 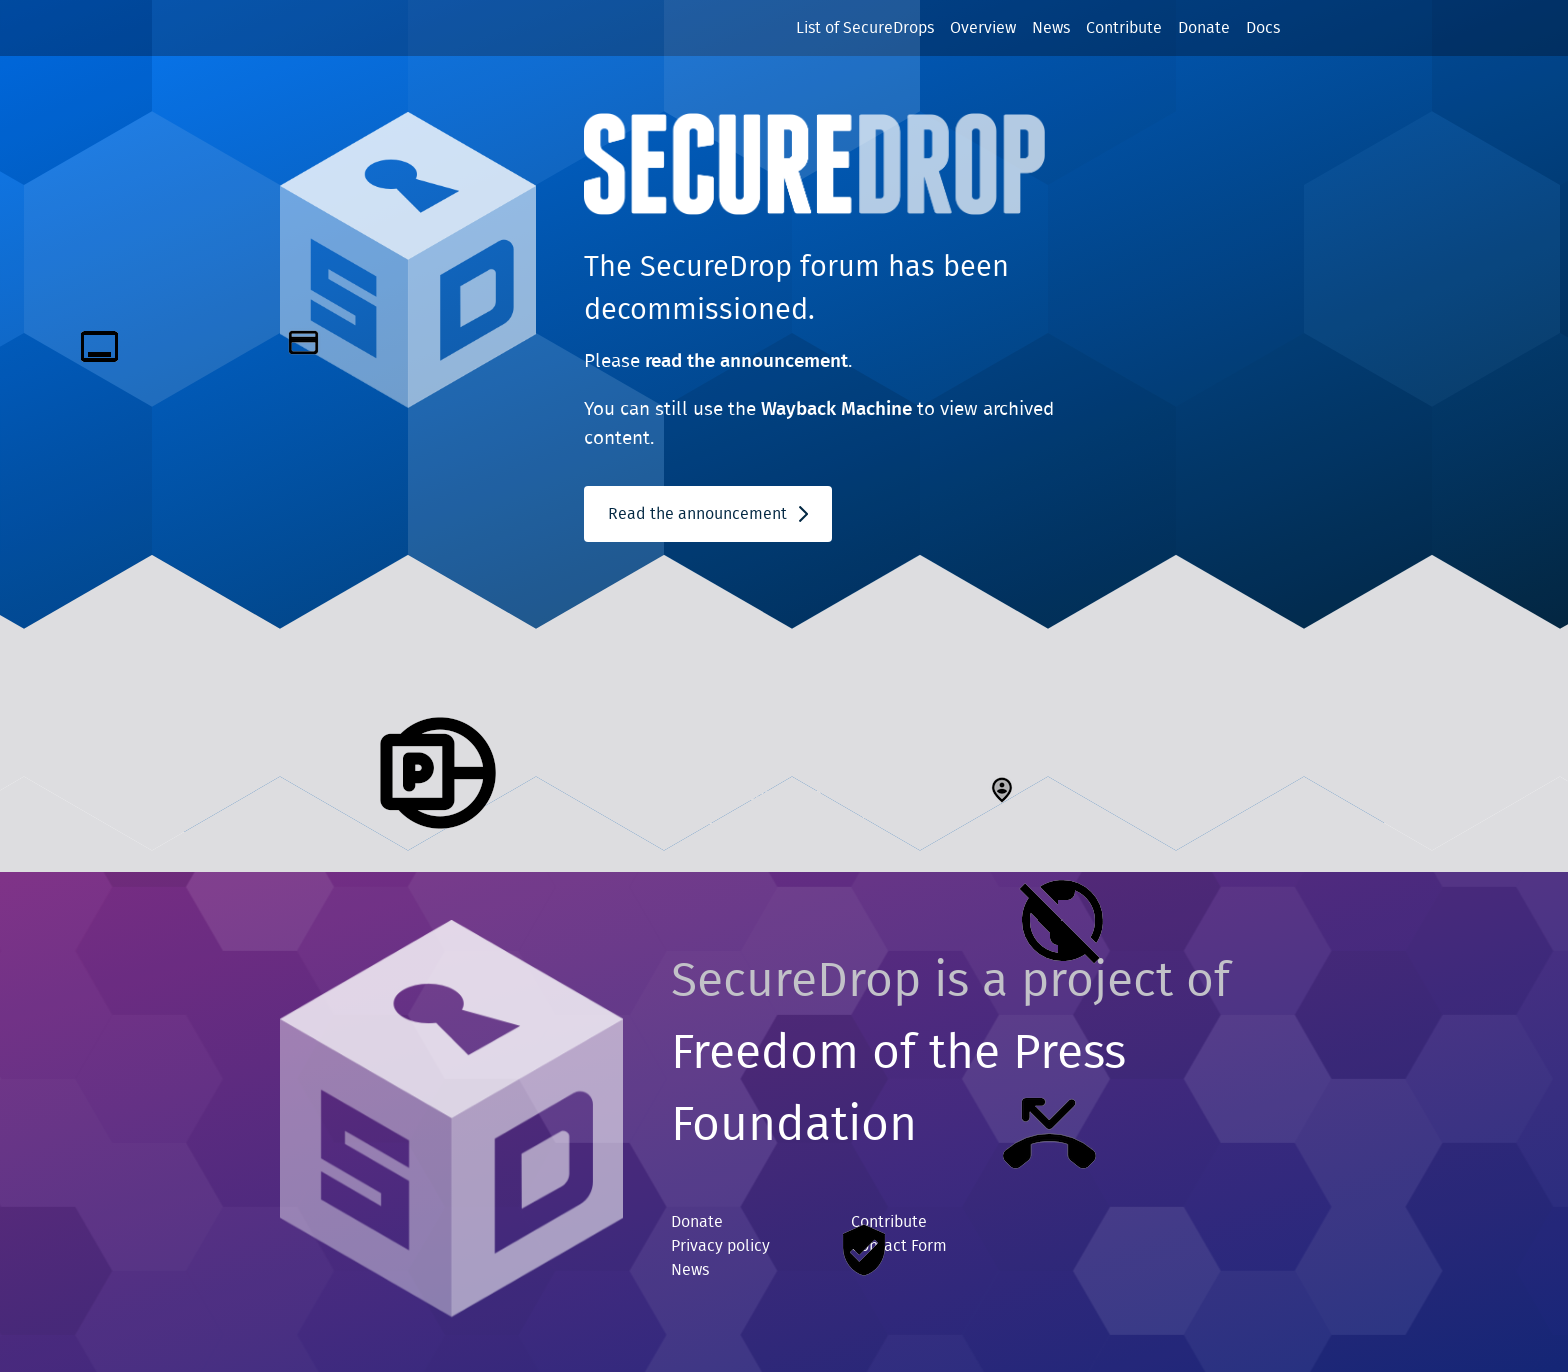 I want to click on view a person's location on the map, so click(x=1002, y=790).